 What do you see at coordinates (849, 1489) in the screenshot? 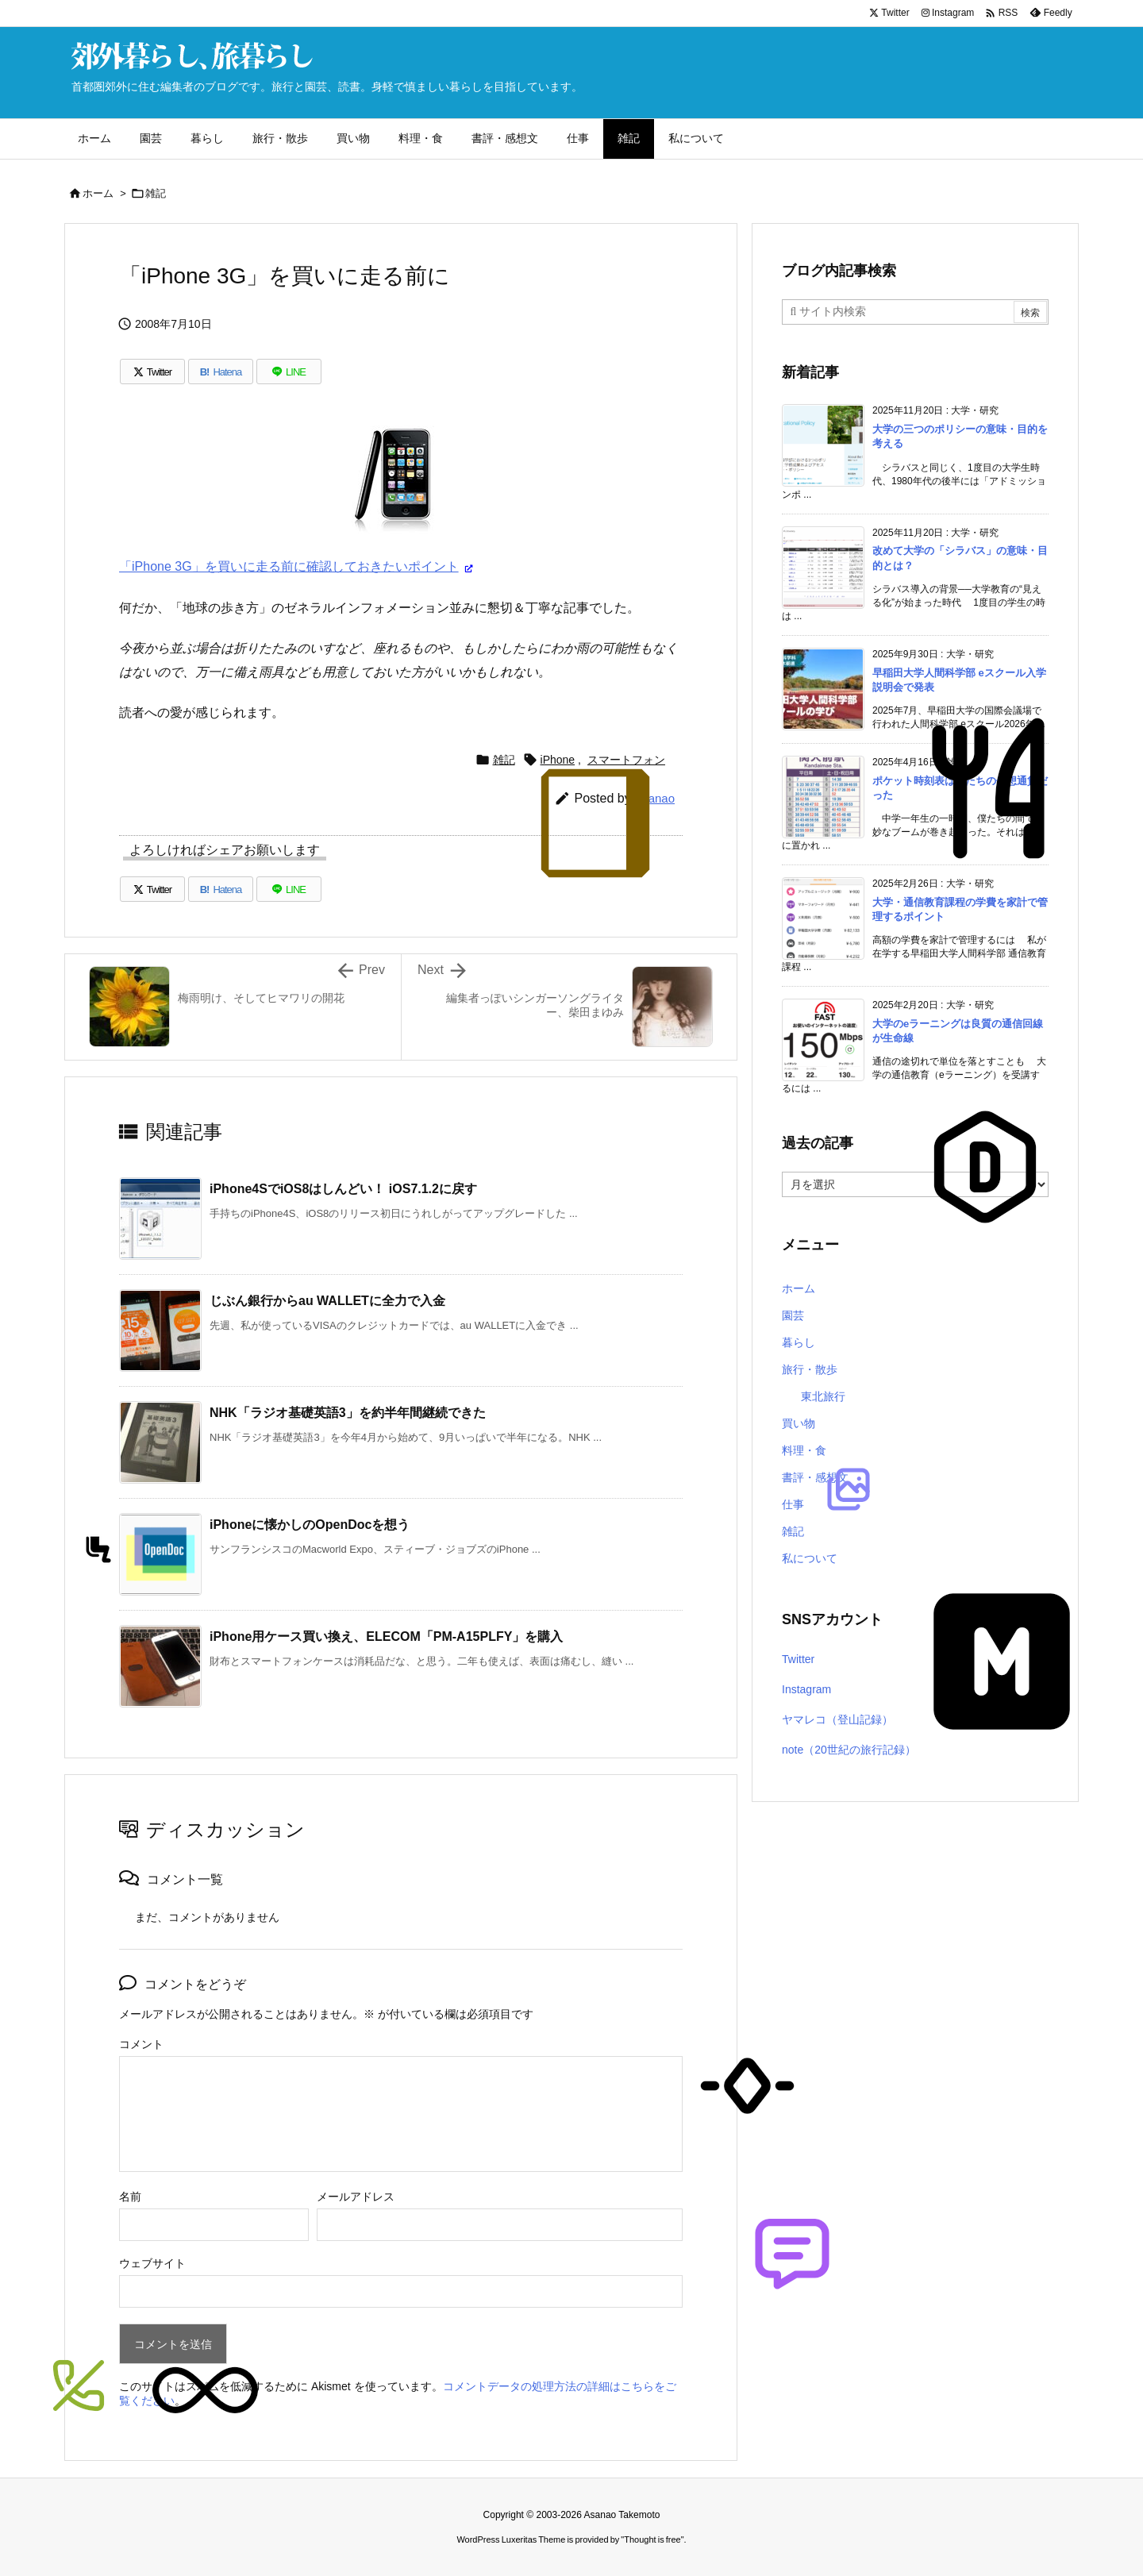
I see `access your photo library` at bounding box center [849, 1489].